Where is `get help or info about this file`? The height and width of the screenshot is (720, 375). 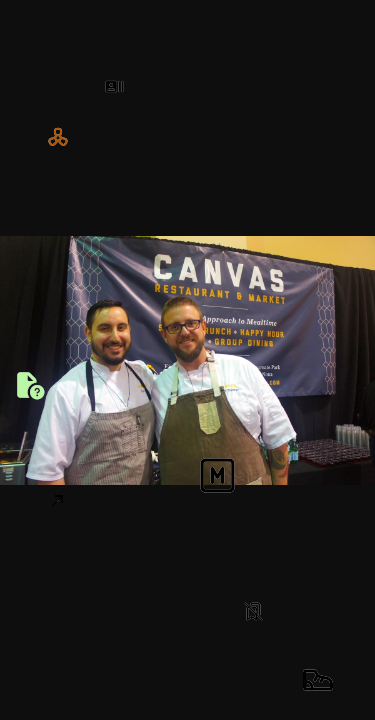
get help or info about this file is located at coordinates (30, 385).